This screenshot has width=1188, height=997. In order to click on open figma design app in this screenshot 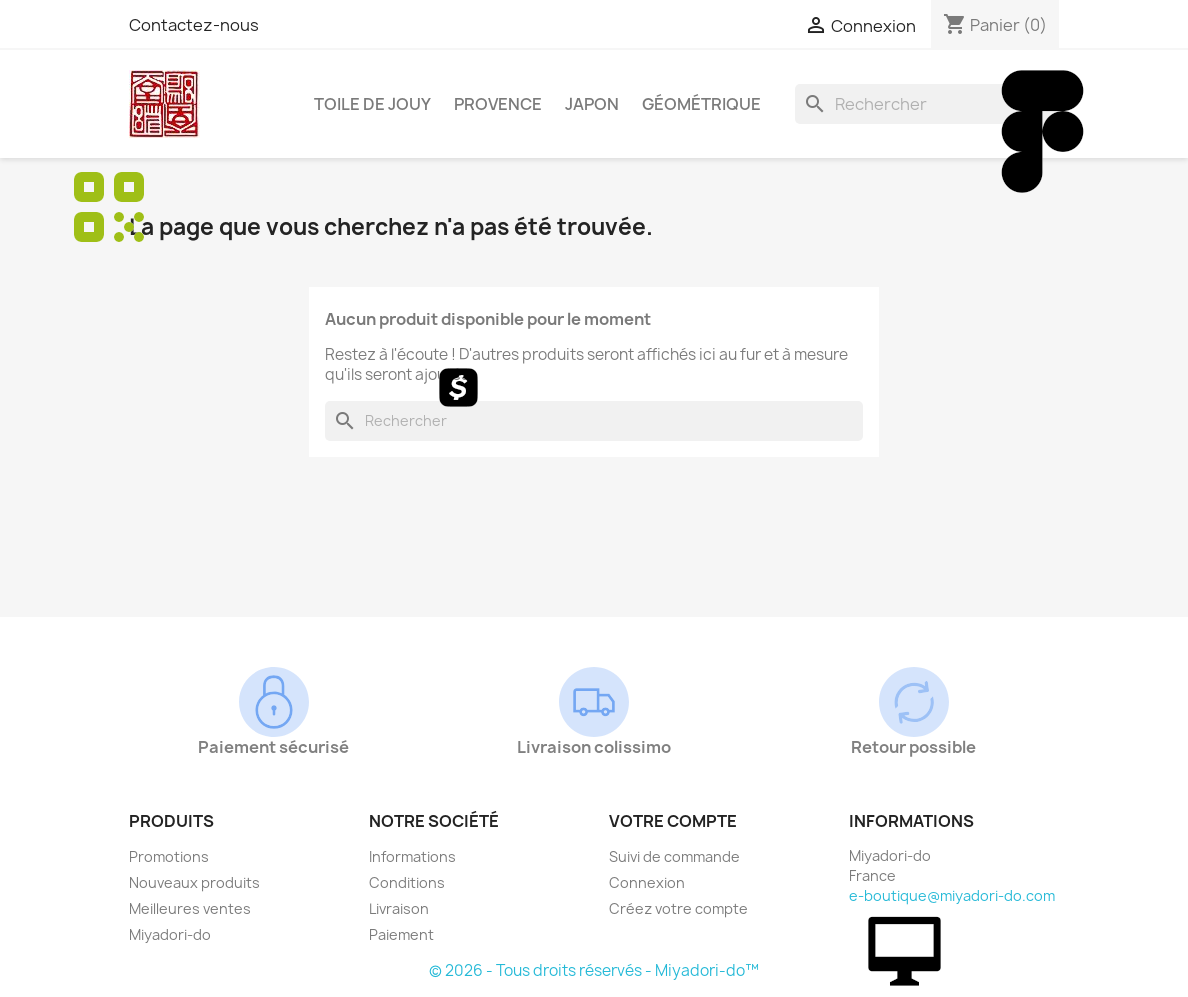, I will do `click(1042, 131)`.